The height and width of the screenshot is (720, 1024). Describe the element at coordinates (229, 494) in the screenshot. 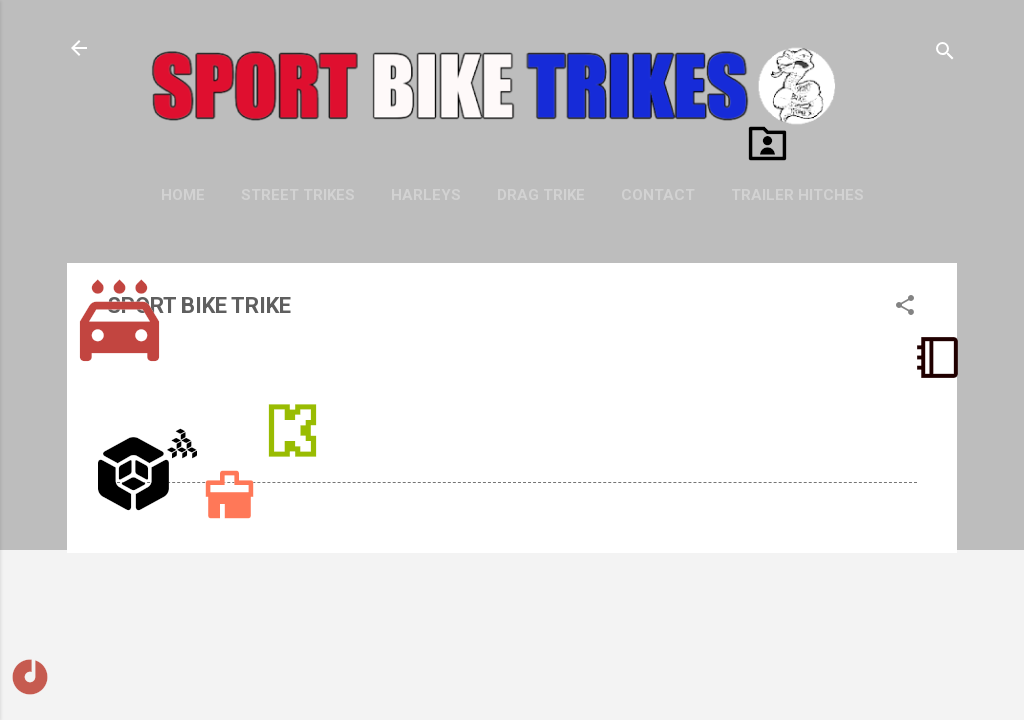

I see `access brush or painting tools` at that location.